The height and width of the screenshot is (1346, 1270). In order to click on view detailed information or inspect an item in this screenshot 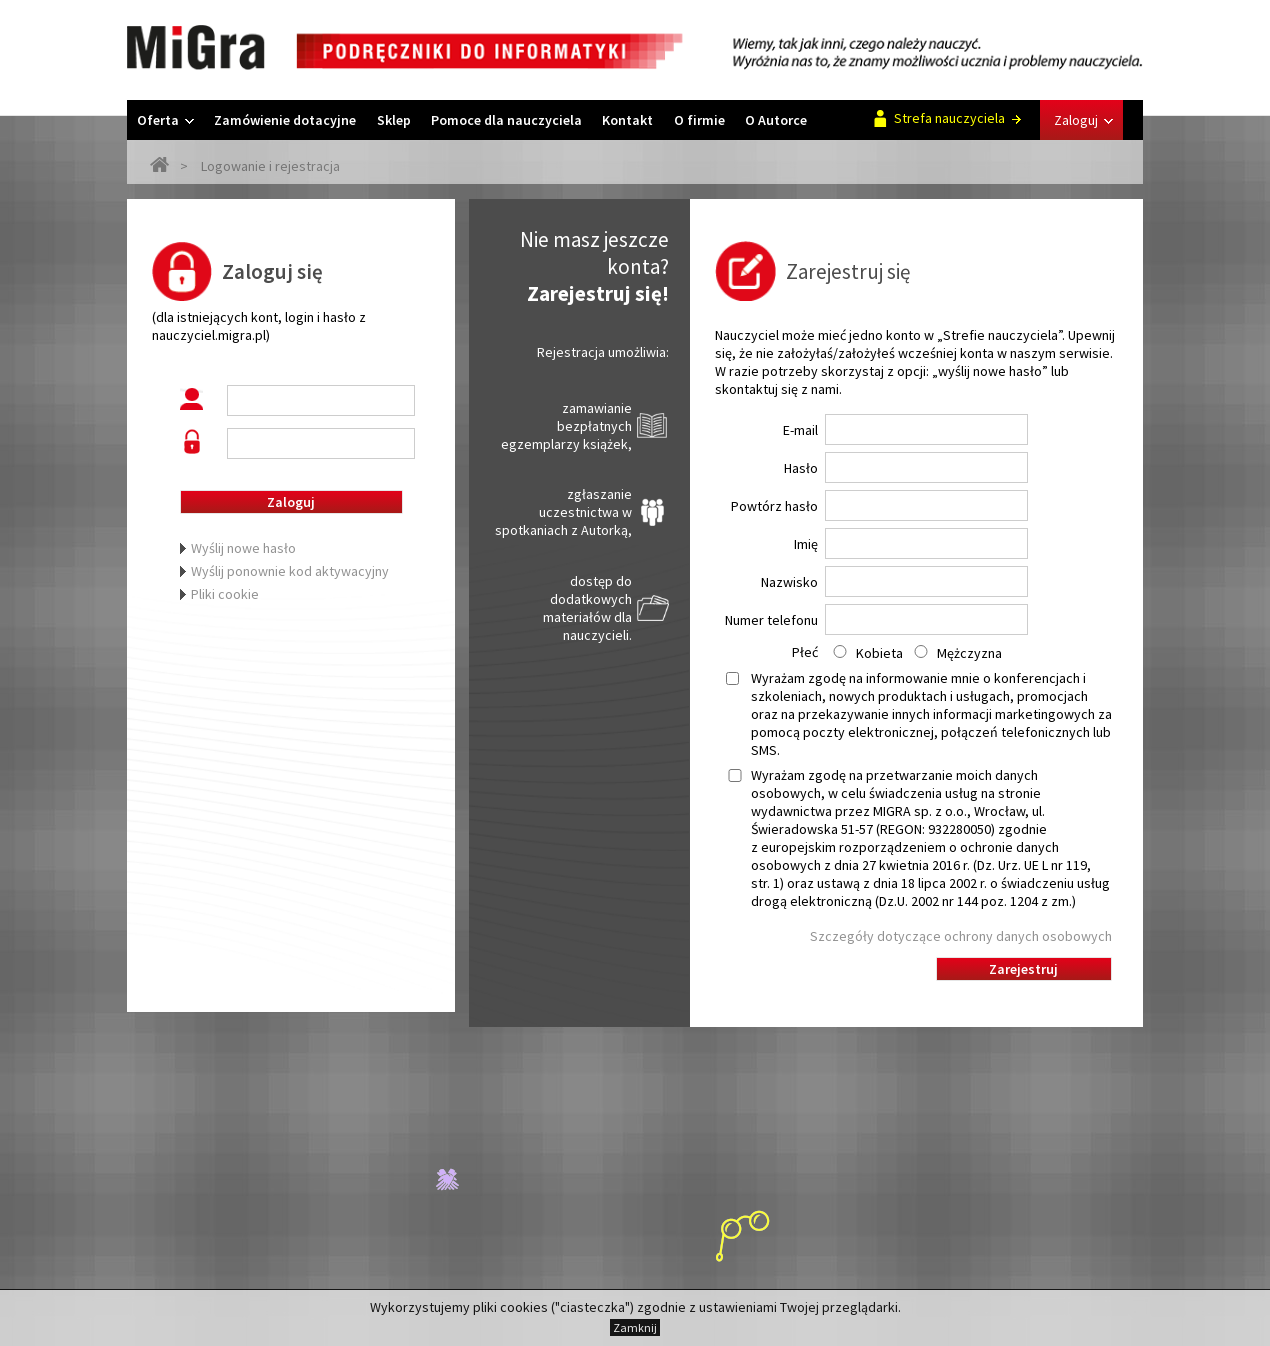, I will do `click(742, 1236)`.